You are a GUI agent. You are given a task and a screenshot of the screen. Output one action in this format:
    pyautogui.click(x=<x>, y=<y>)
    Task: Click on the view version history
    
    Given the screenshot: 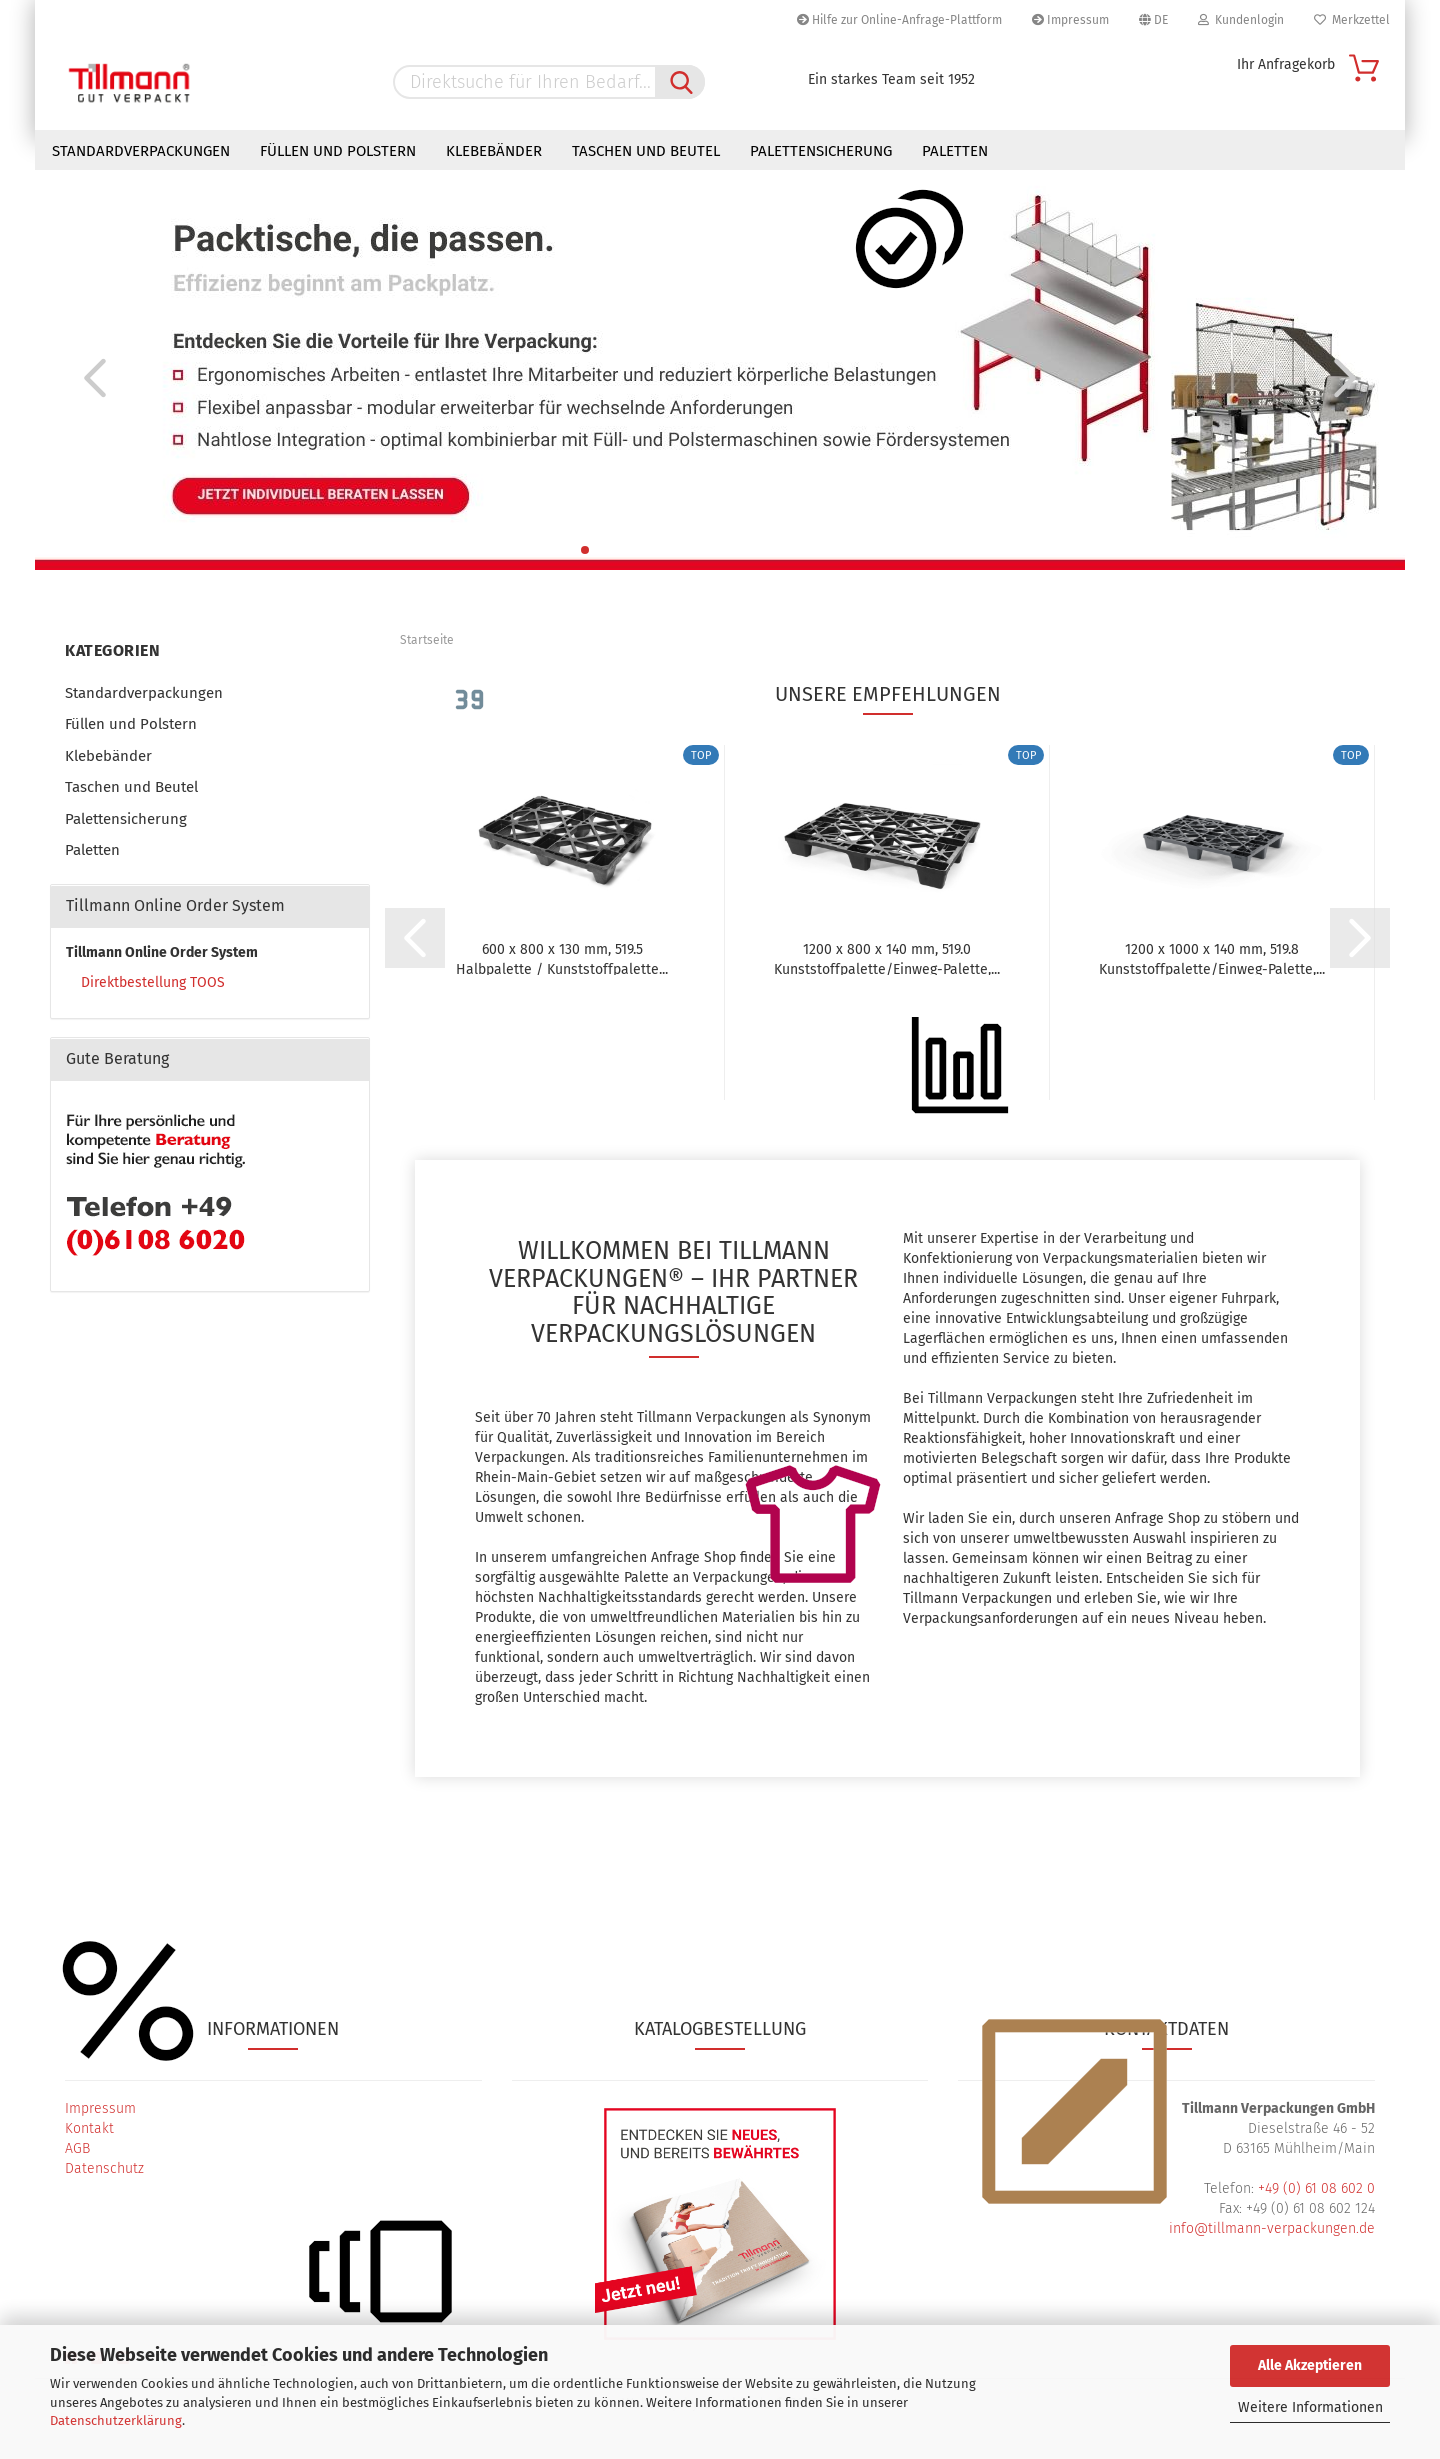 What is the action you would take?
    pyautogui.click(x=380, y=2271)
    